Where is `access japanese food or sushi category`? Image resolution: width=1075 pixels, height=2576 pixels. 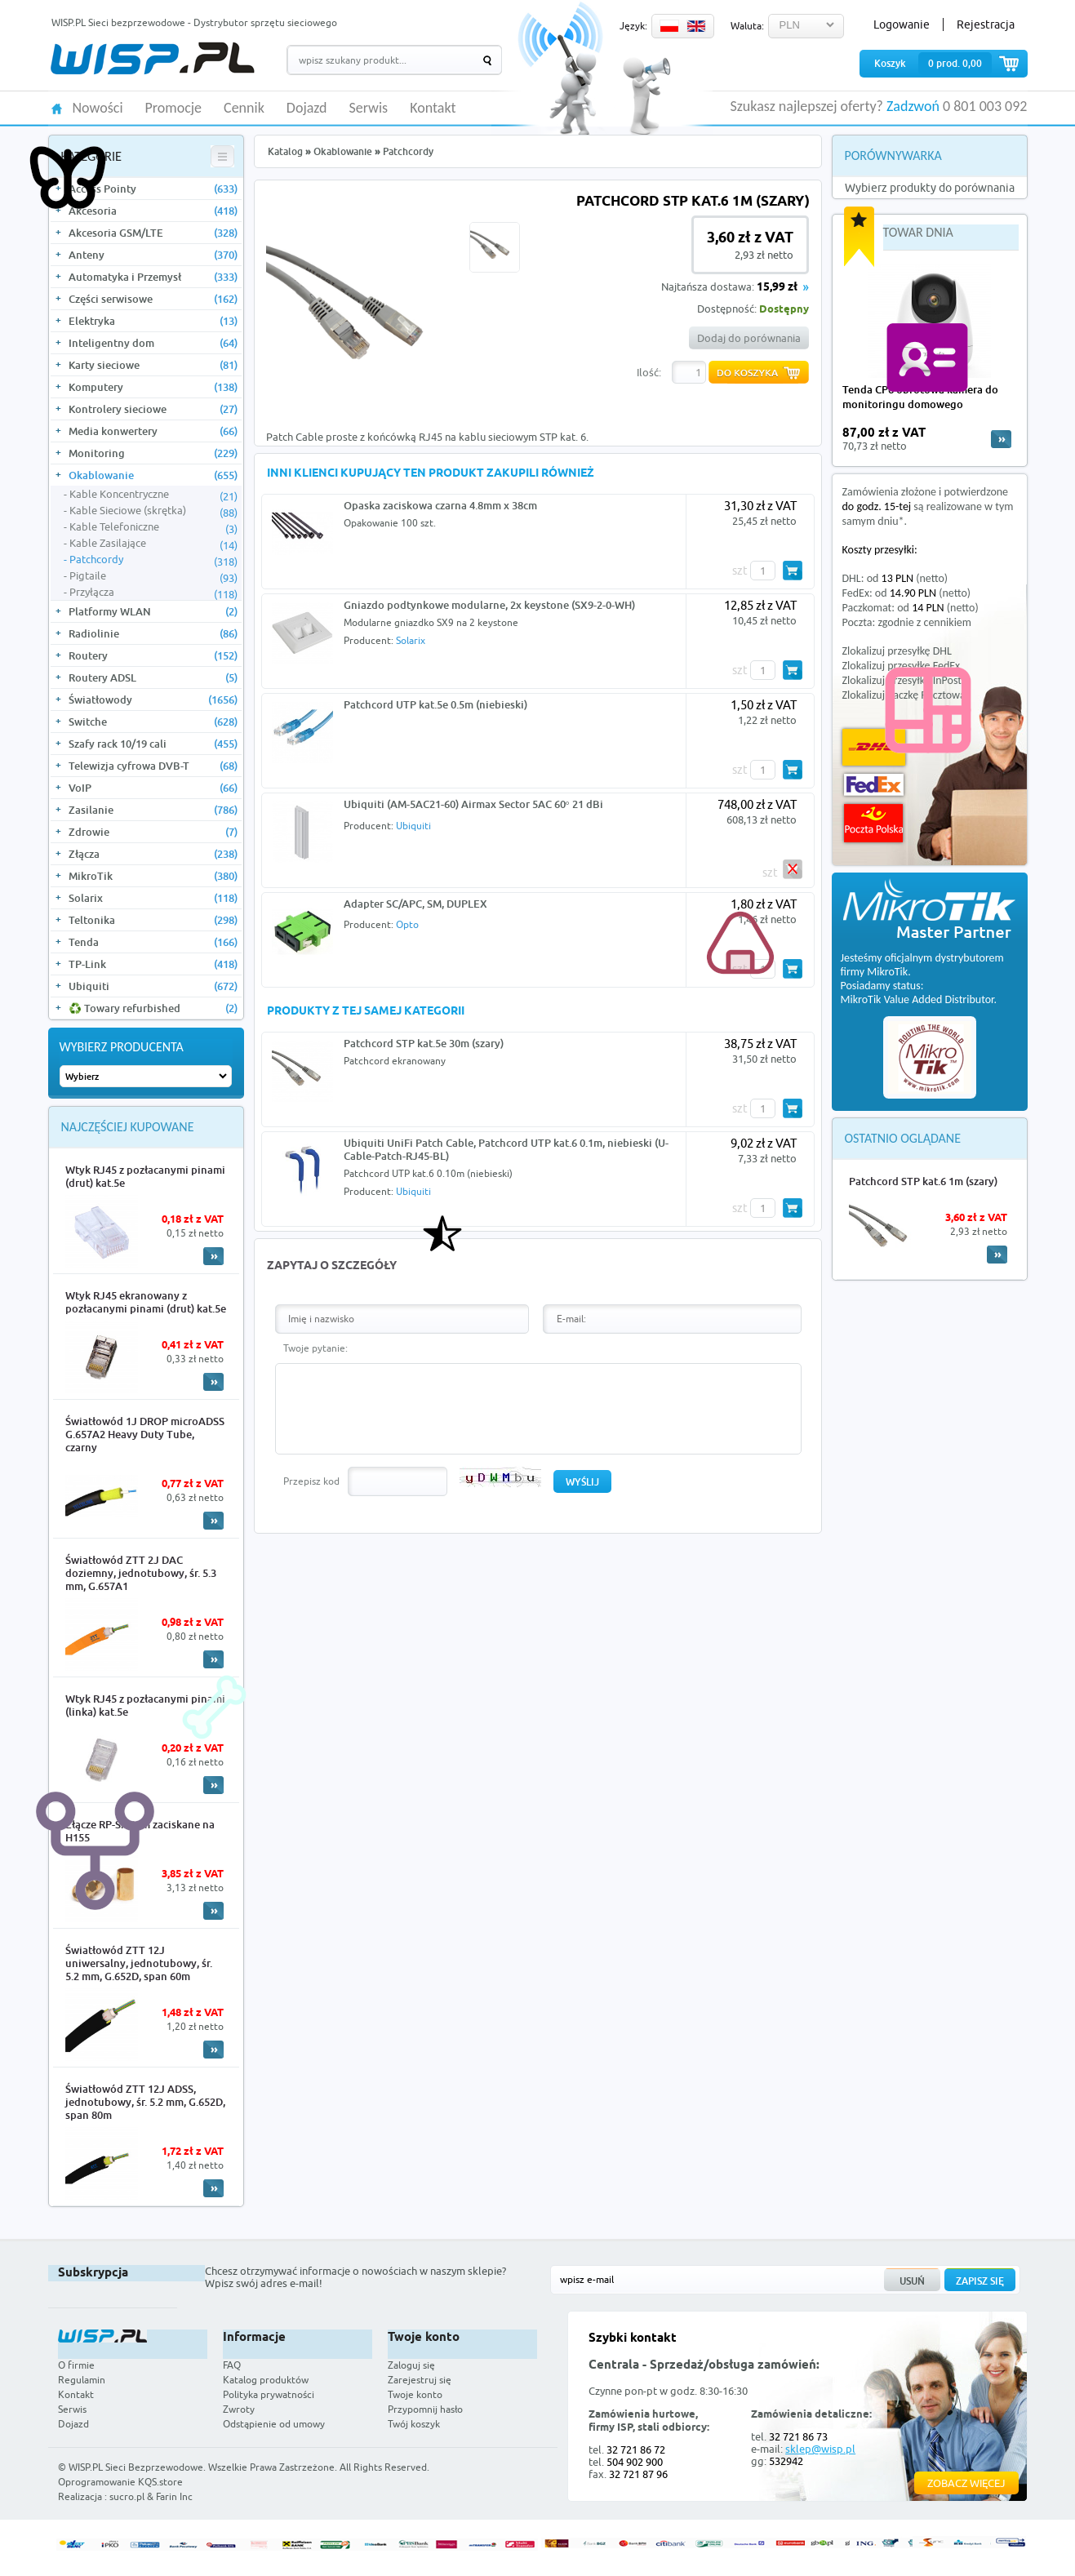 access japanese food or sushi category is located at coordinates (740, 943).